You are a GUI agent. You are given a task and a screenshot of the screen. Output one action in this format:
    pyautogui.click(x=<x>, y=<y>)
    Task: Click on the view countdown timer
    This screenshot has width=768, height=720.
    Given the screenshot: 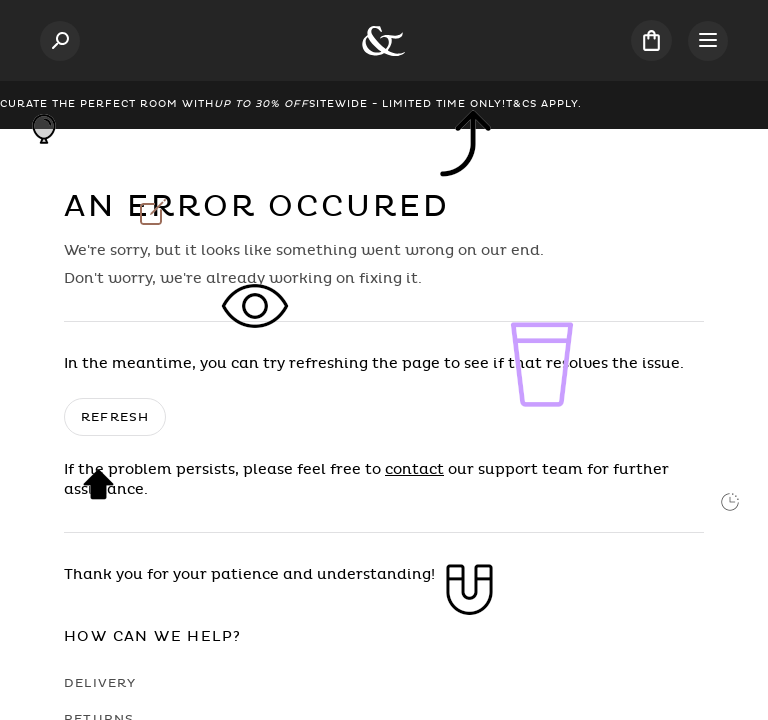 What is the action you would take?
    pyautogui.click(x=730, y=502)
    